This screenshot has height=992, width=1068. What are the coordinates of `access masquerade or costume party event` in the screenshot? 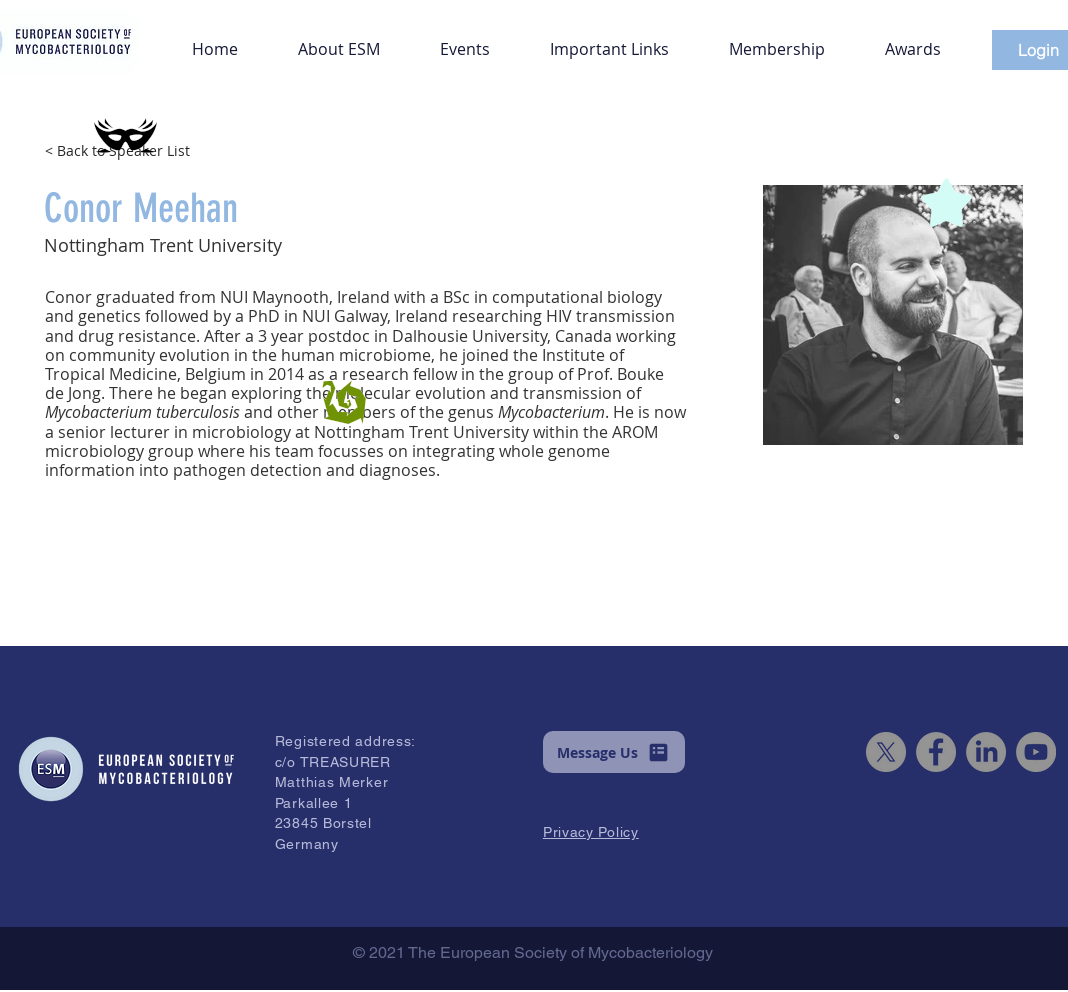 It's located at (125, 135).